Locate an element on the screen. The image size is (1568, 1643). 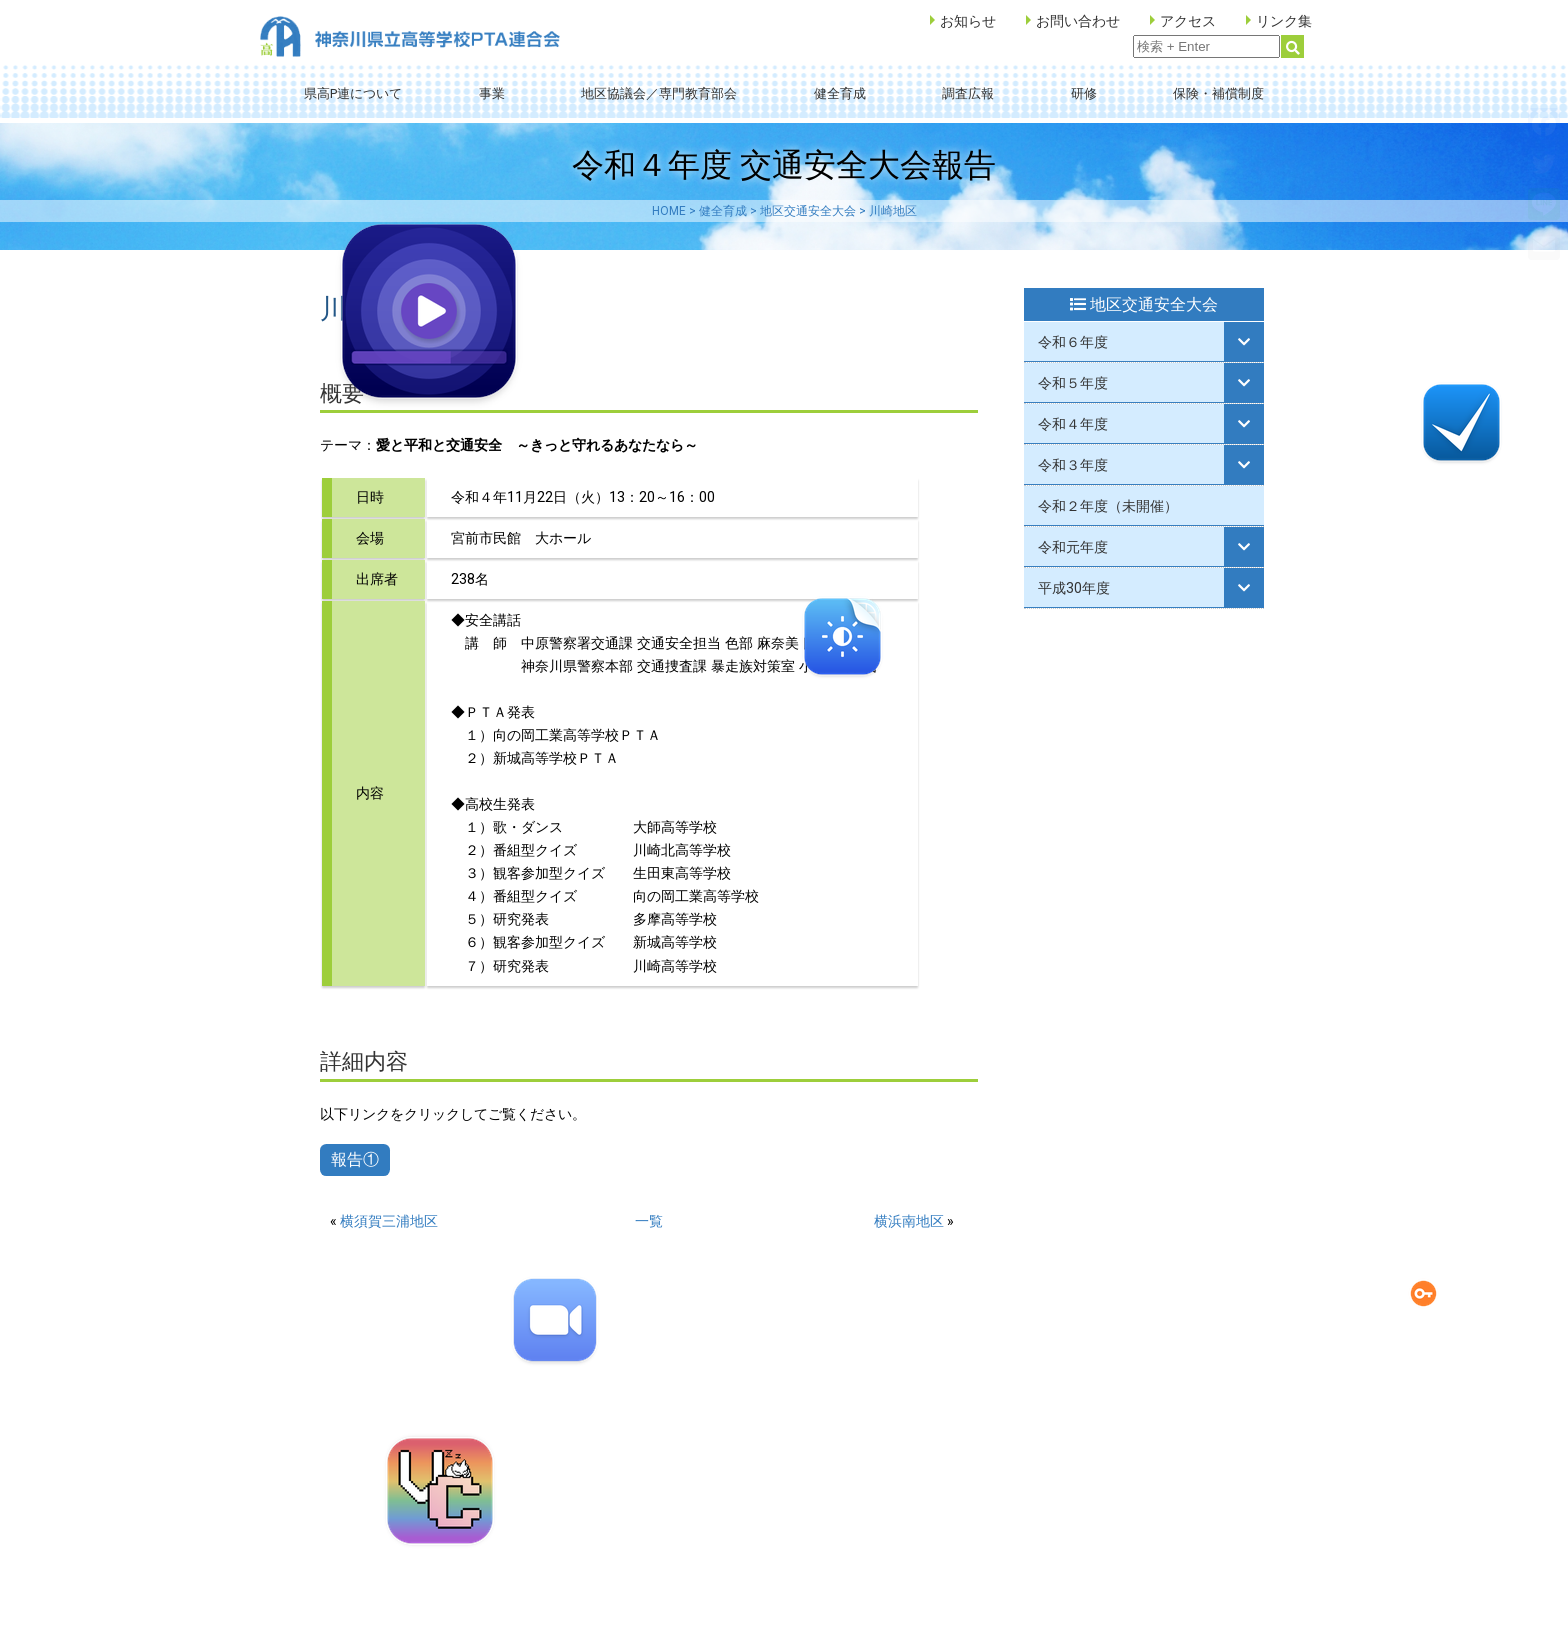
open the clip video editing app is located at coordinates (429, 311).